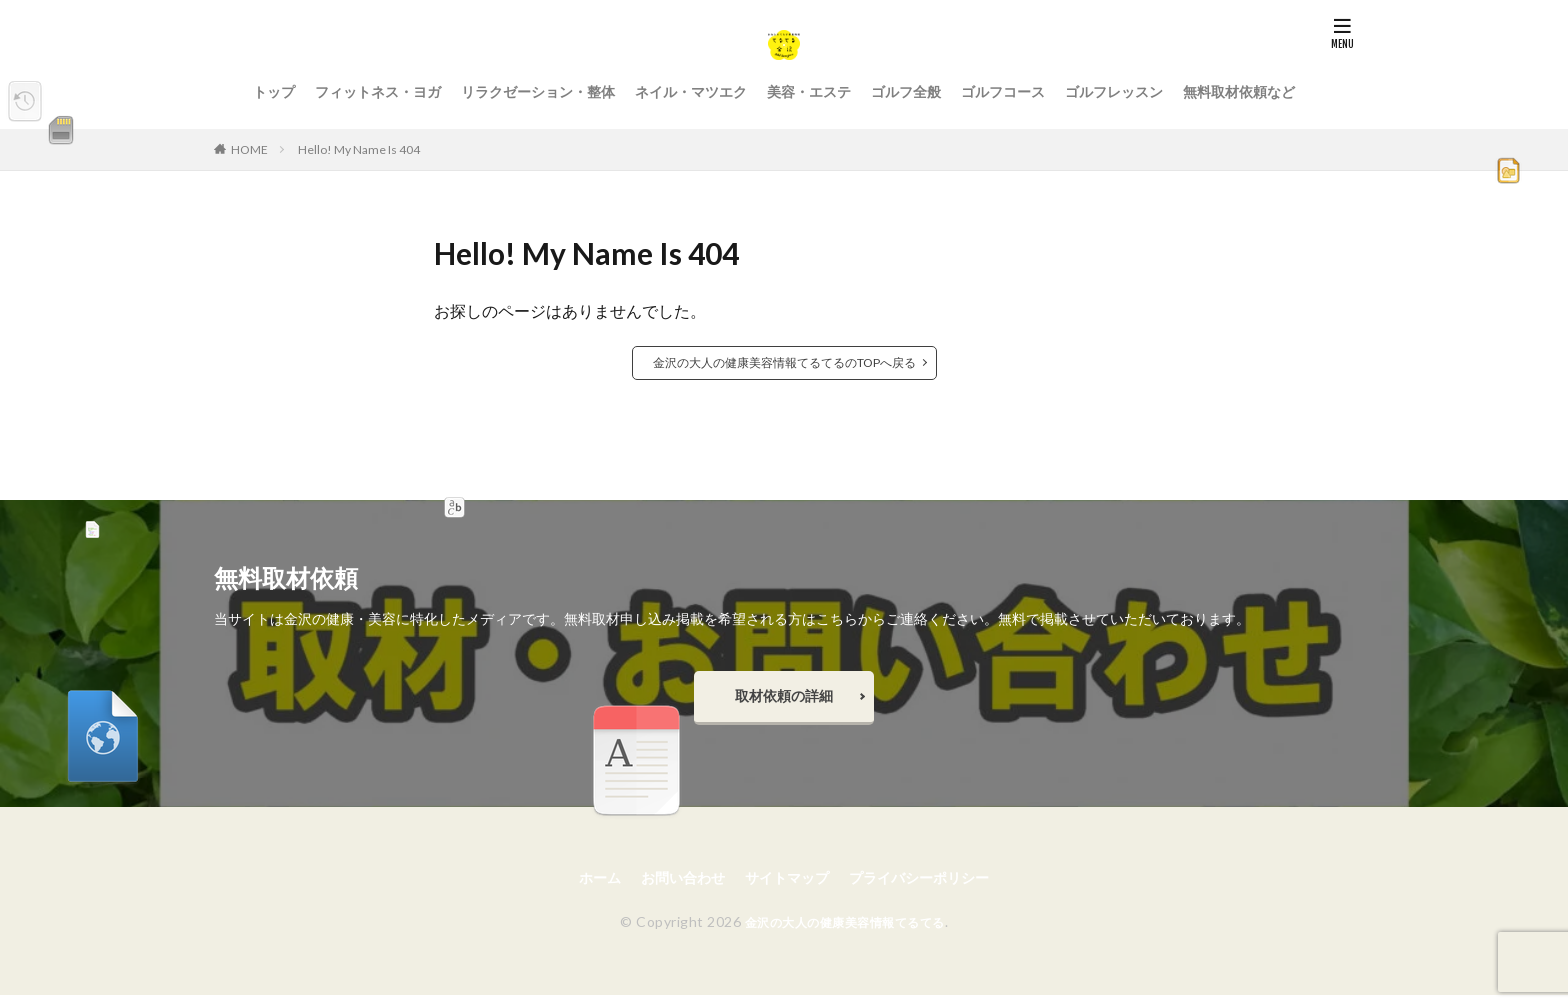  What do you see at coordinates (92, 529) in the screenshot?
I see `a COBOL source code file` at bounding box center [92, 529].